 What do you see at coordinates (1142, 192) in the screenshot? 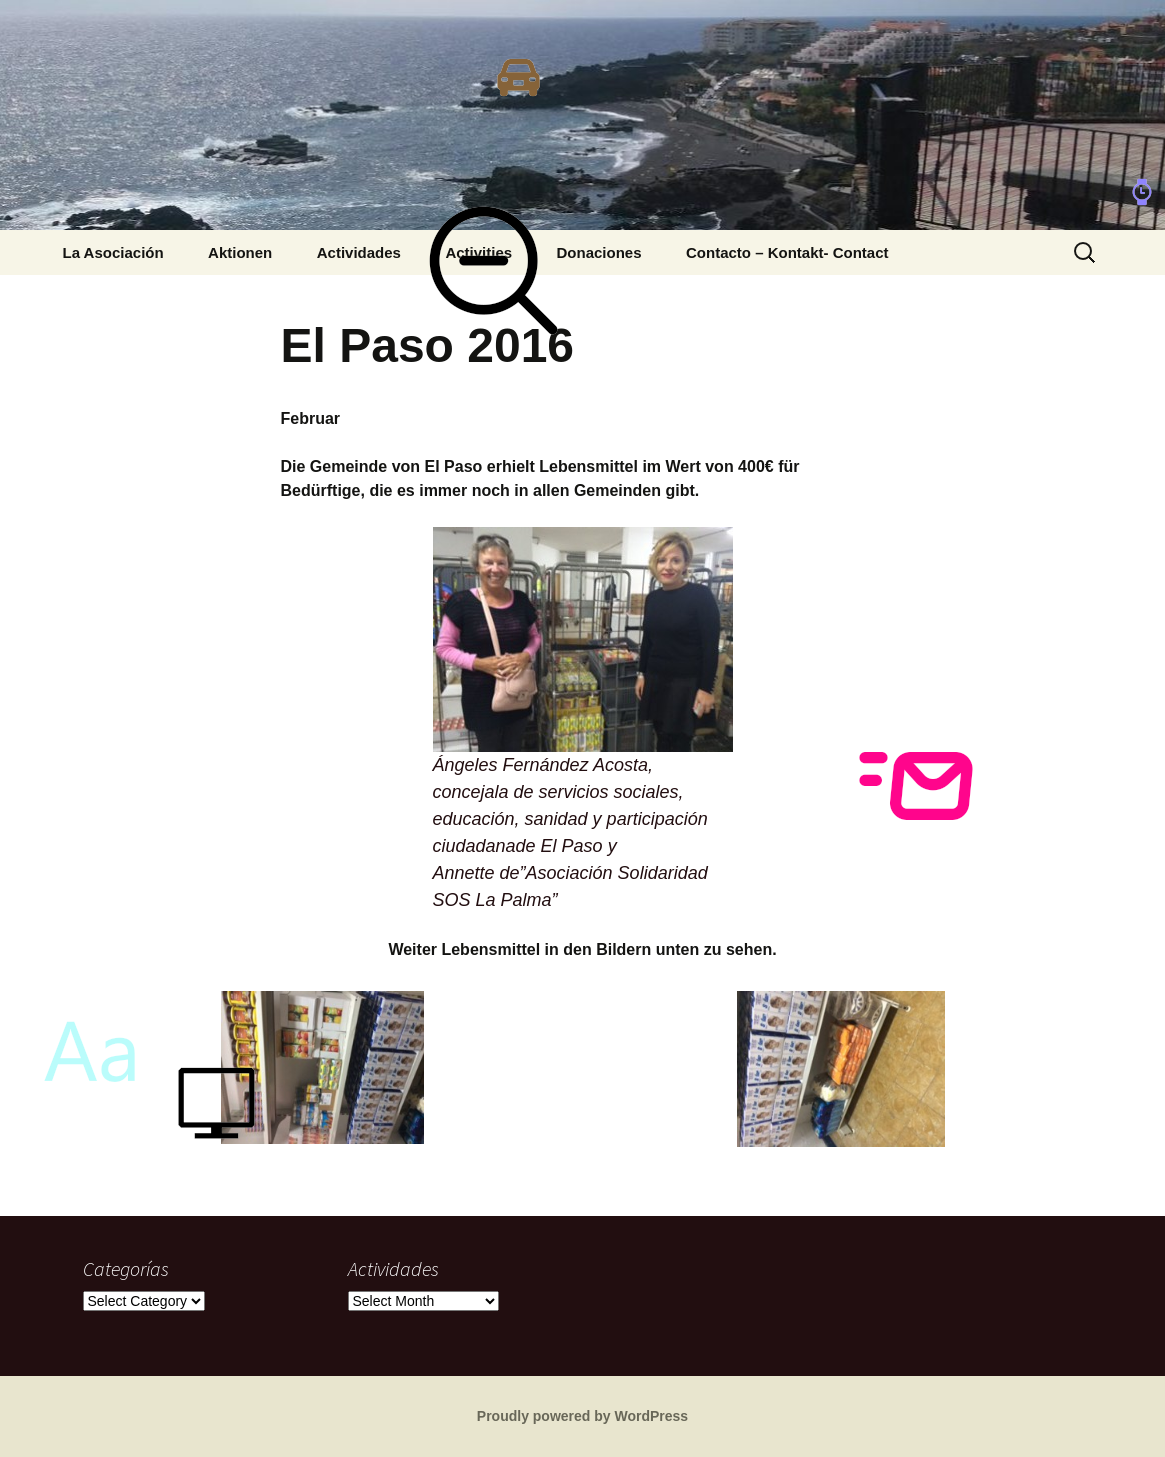
I see `view or manage watch mode for file changes` at bounding box center [1142, 192].